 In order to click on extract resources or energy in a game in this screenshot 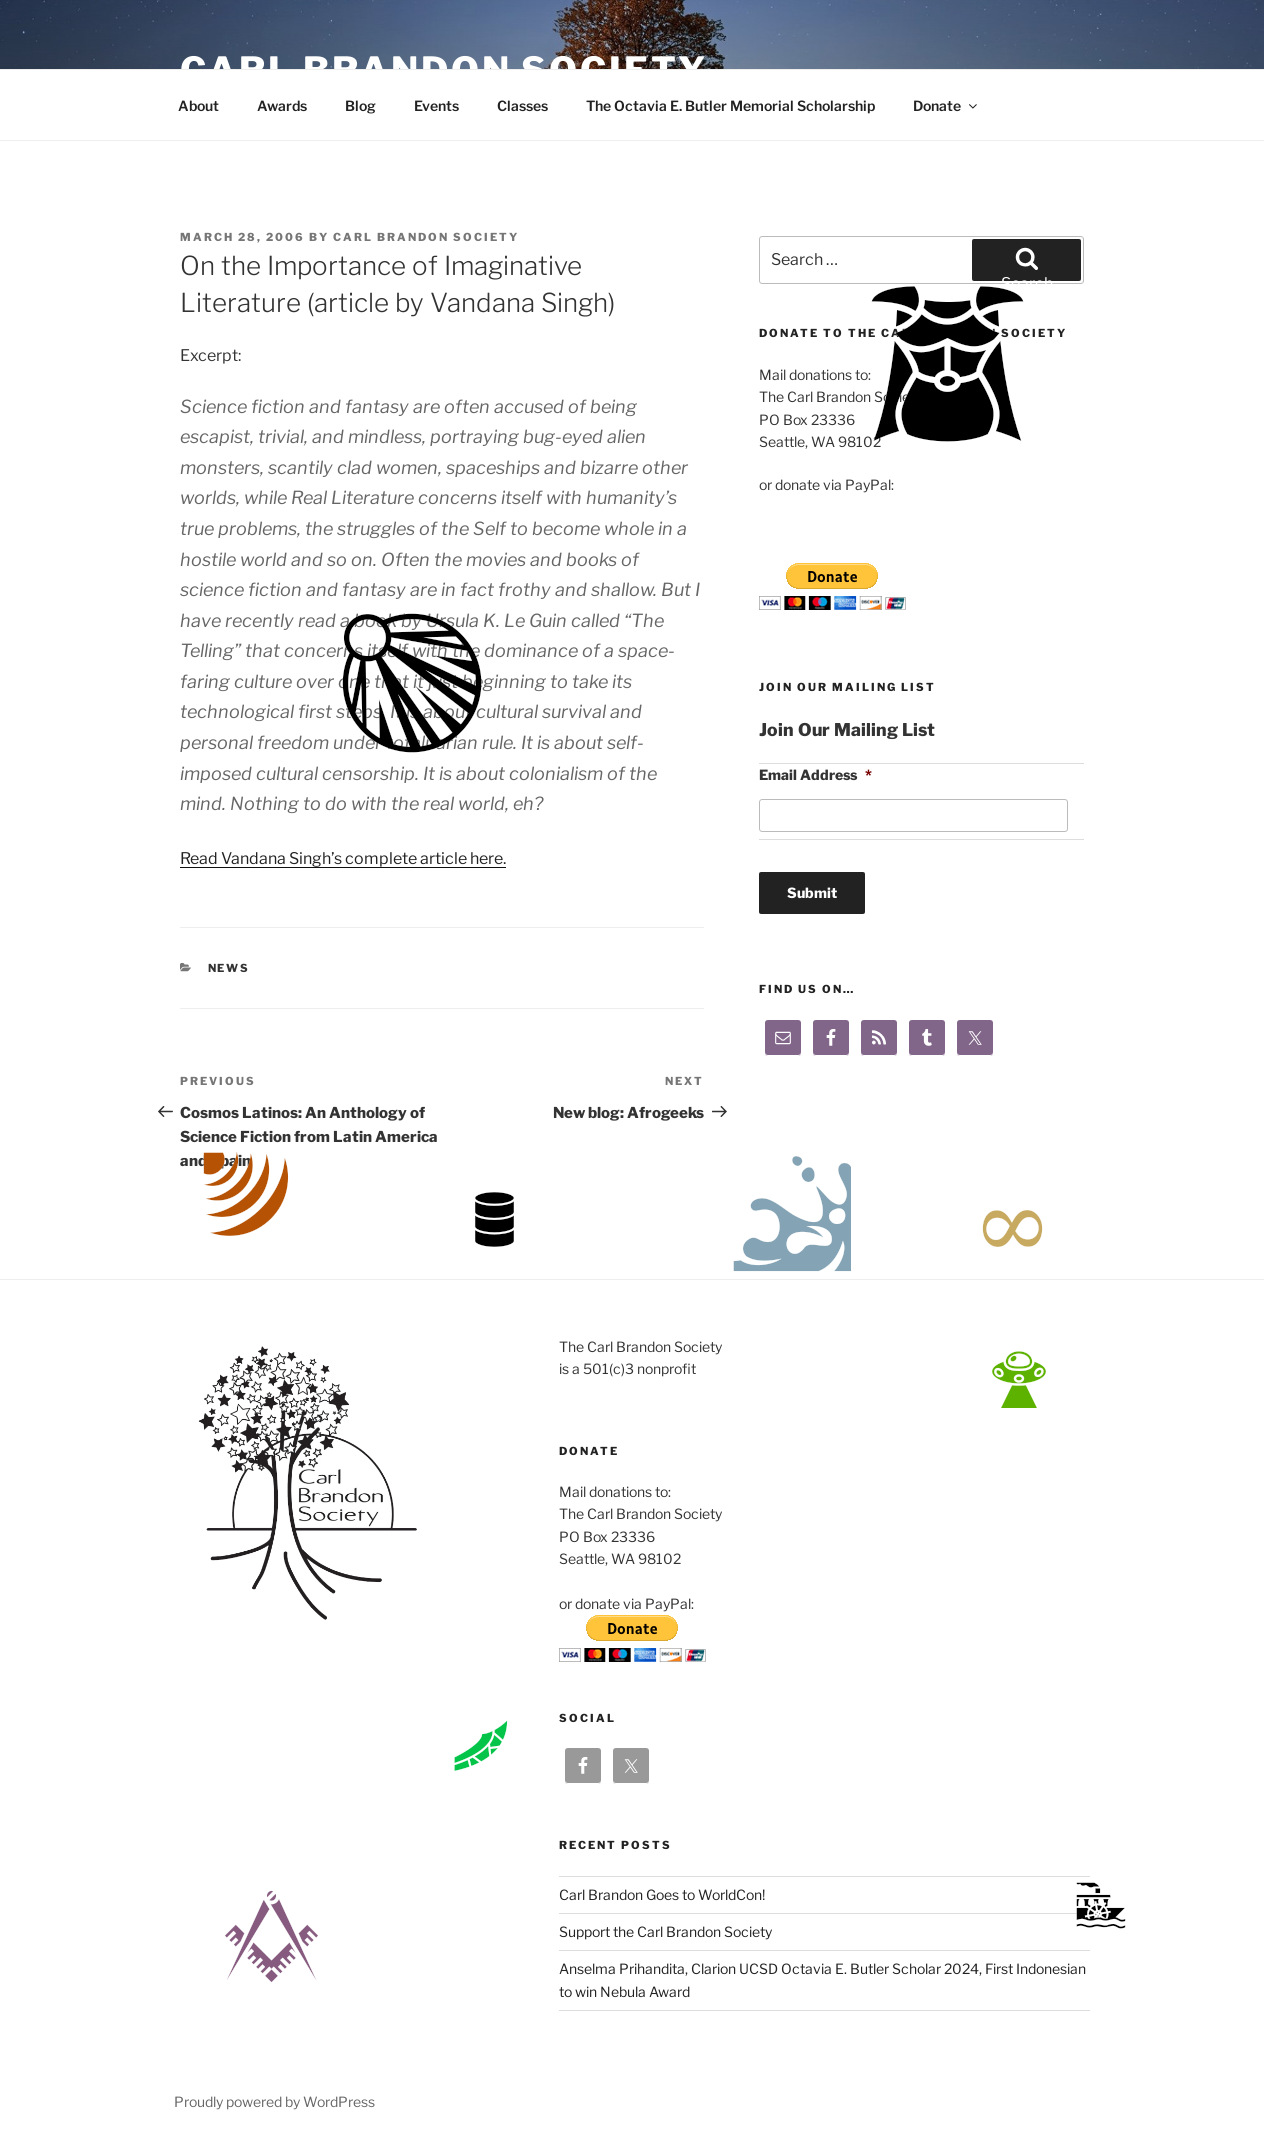, I will do `click(412, 683)`.